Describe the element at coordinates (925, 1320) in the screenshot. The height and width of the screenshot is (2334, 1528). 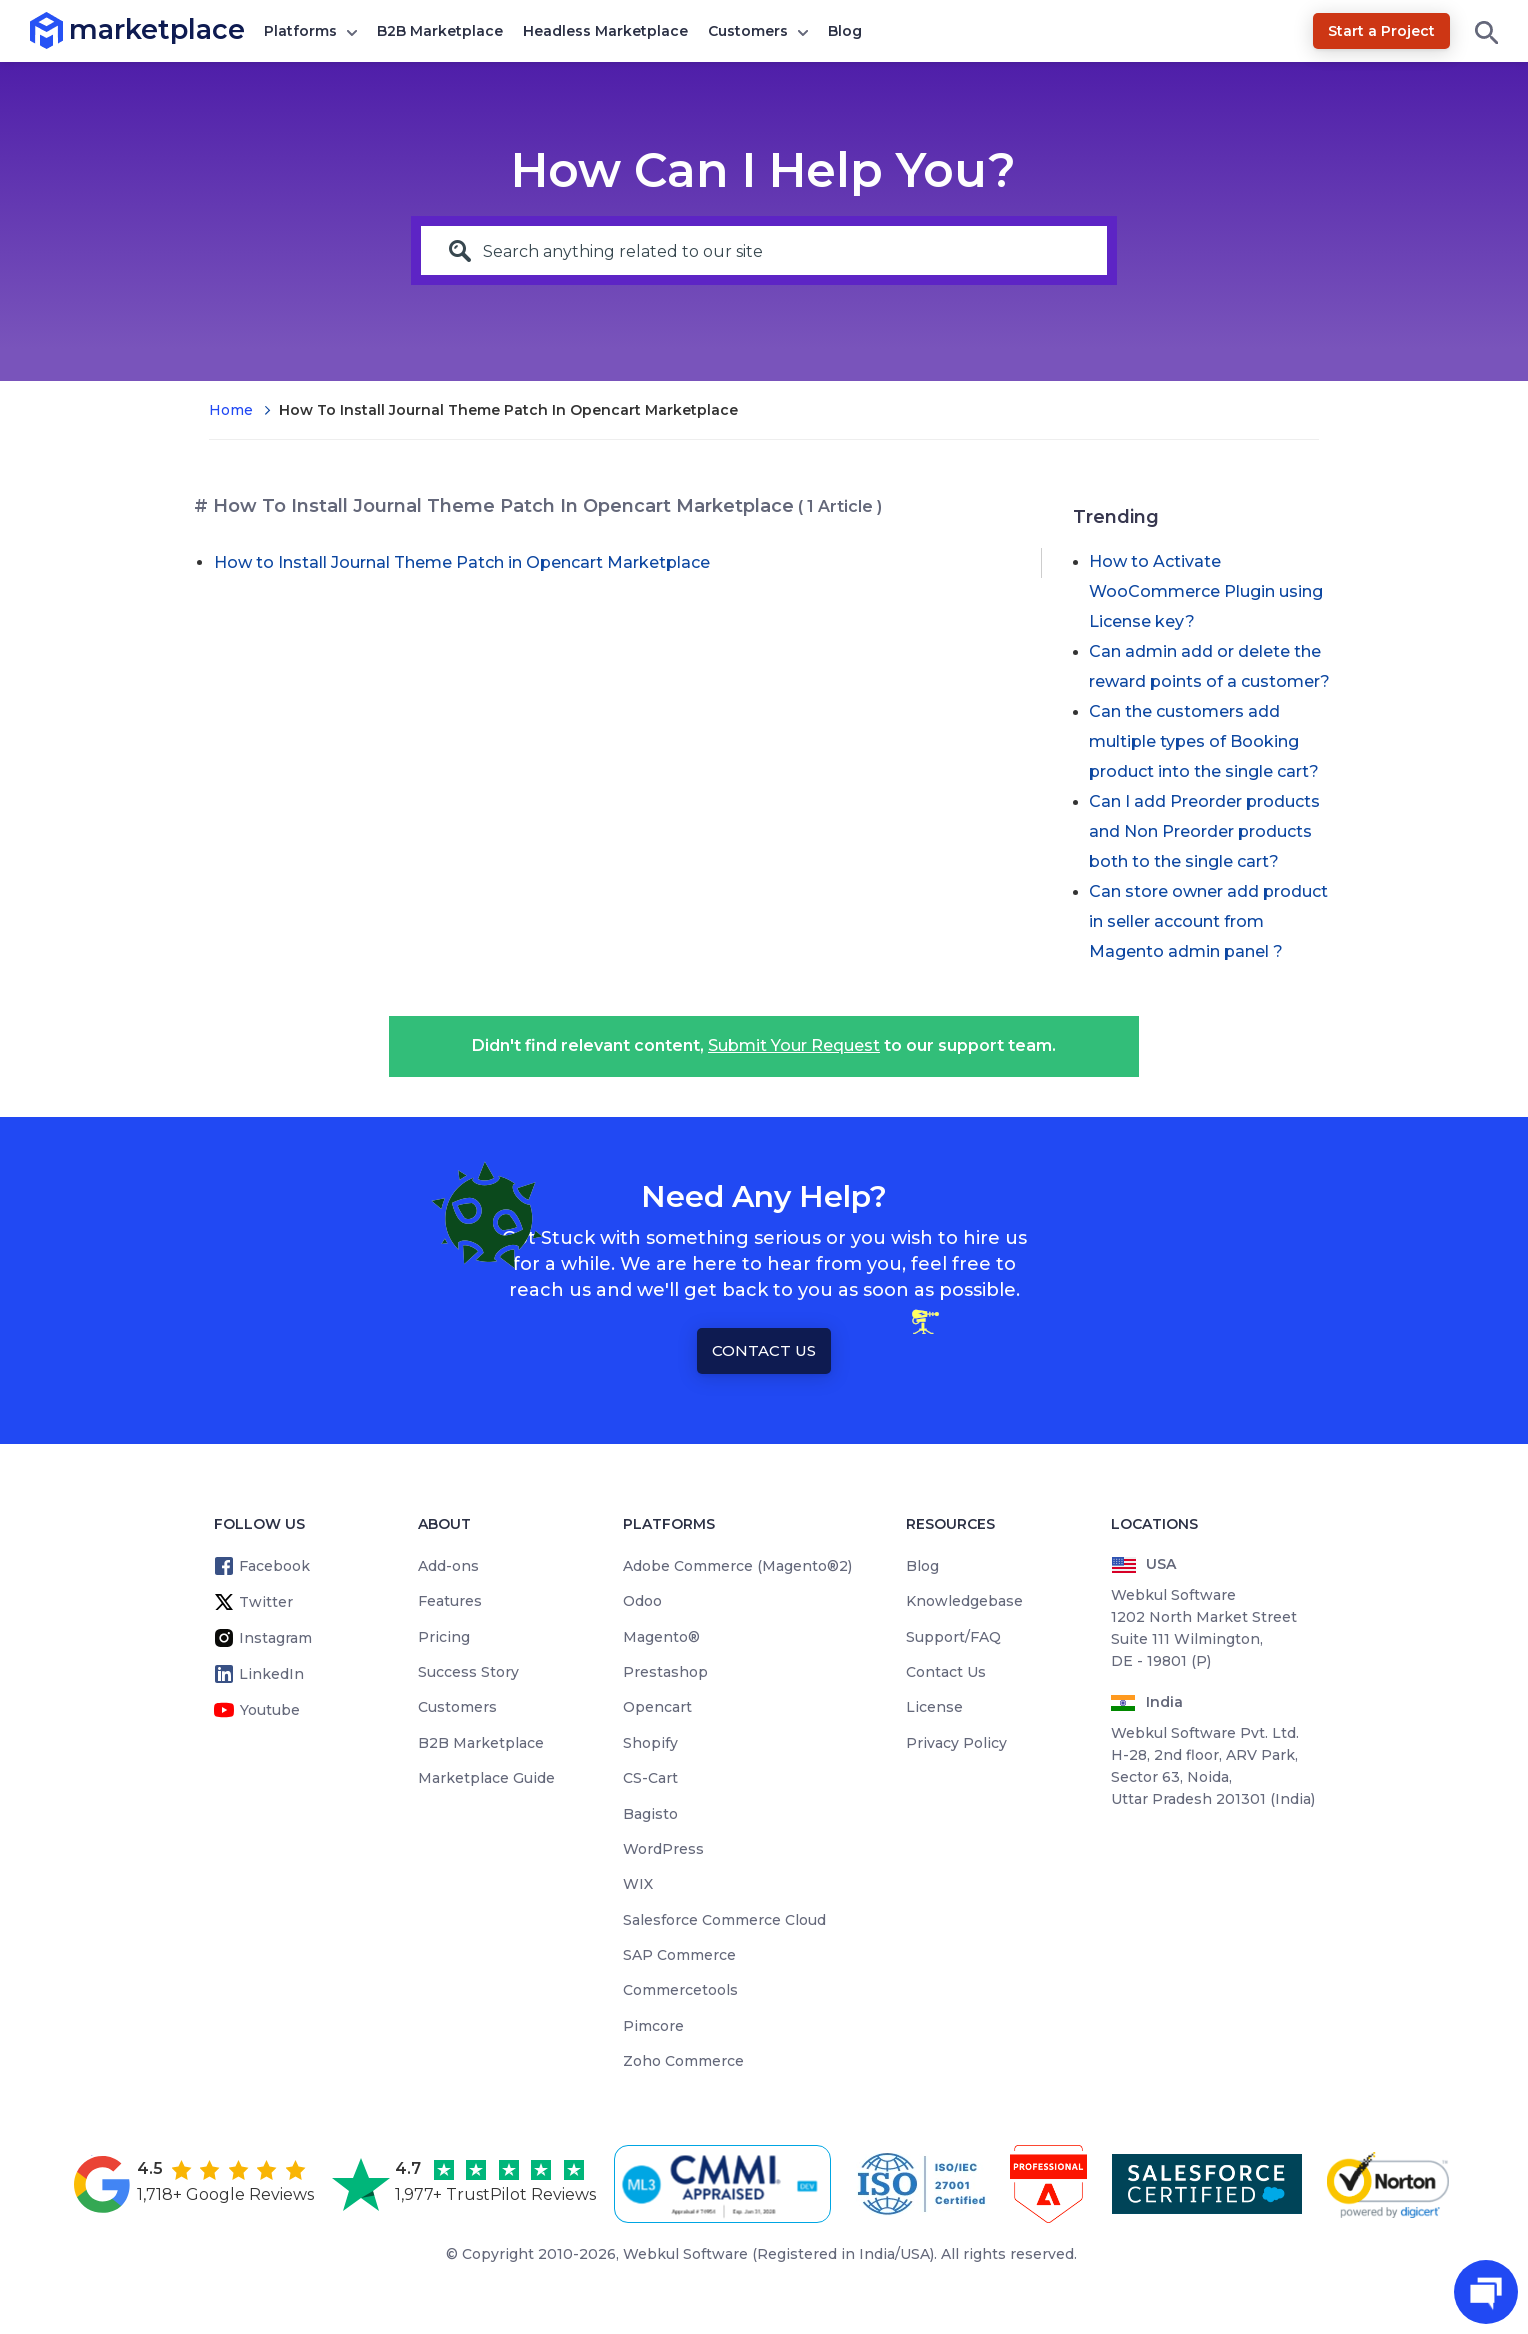
I see `deploy tesla turret defense unit` at that location.